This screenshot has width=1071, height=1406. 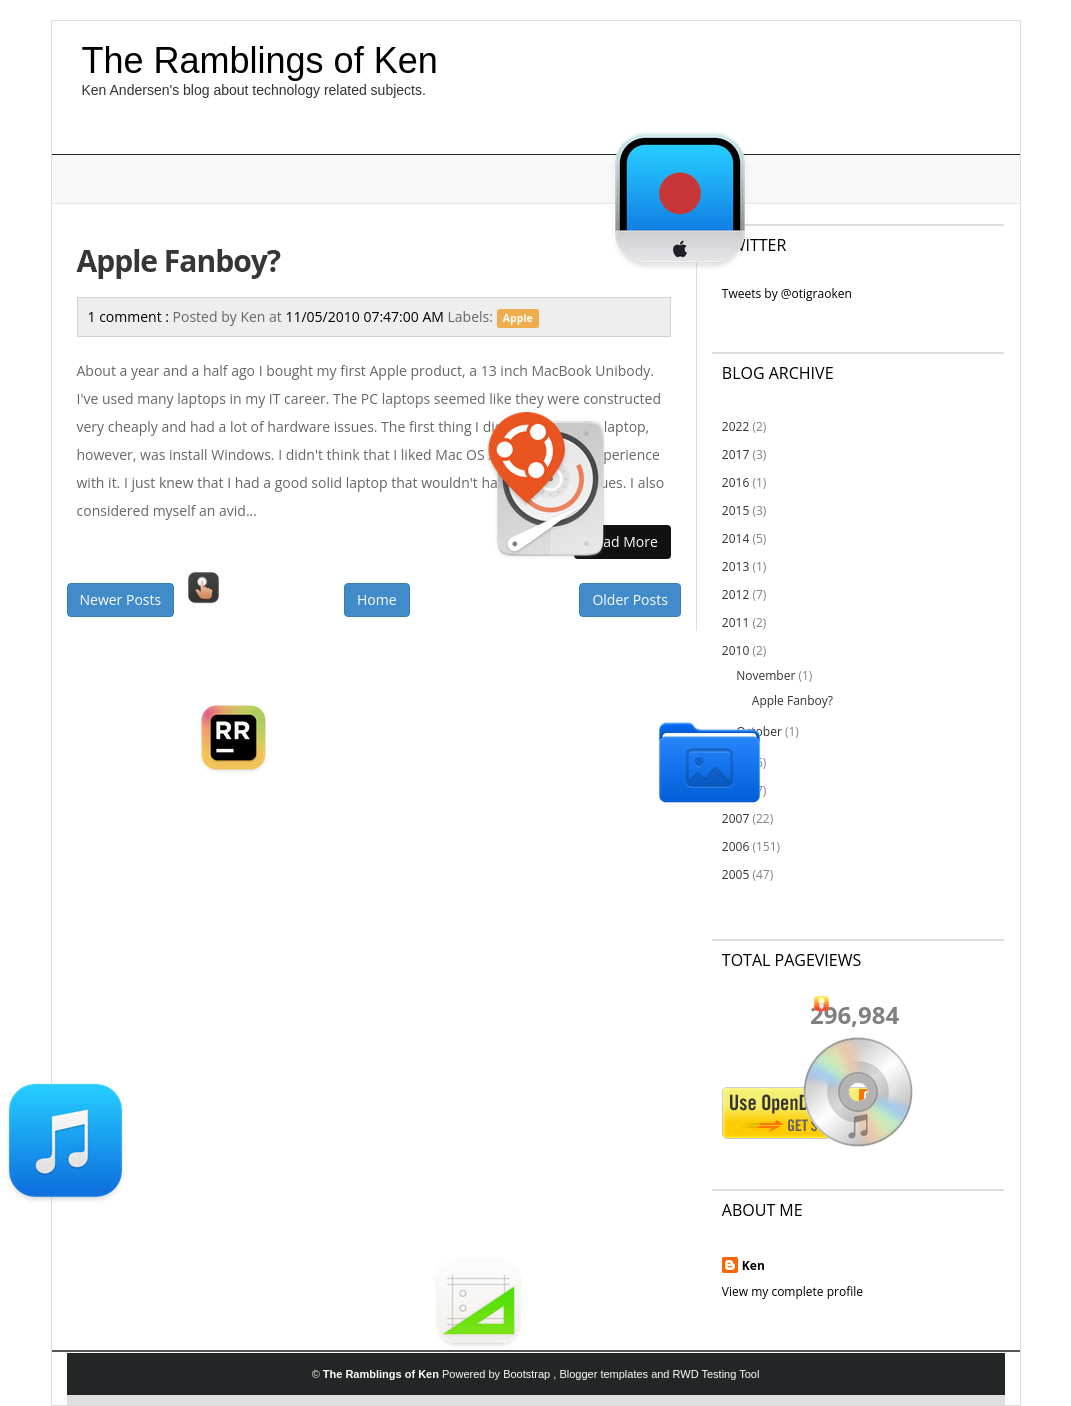 What do you see at coordinates (821, 1003) in the screenshot?
I see `open redshift to adjust screen color temperature` at bounding box center [821, 1003].